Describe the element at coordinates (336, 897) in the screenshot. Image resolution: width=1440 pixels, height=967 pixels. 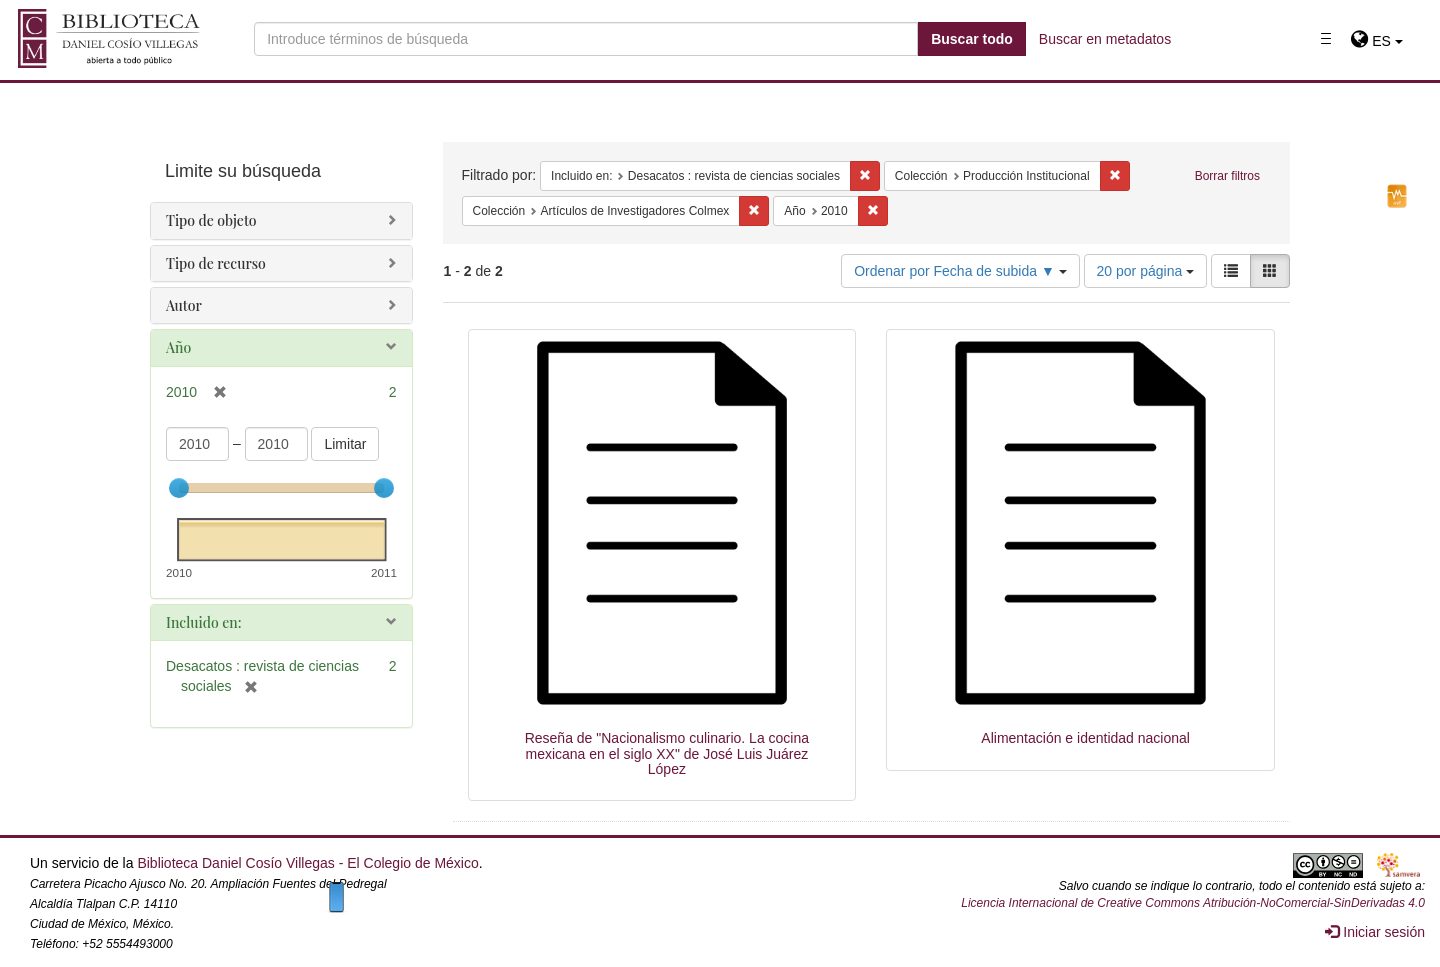
I see `iPhone 12 mini device icon` at that location.